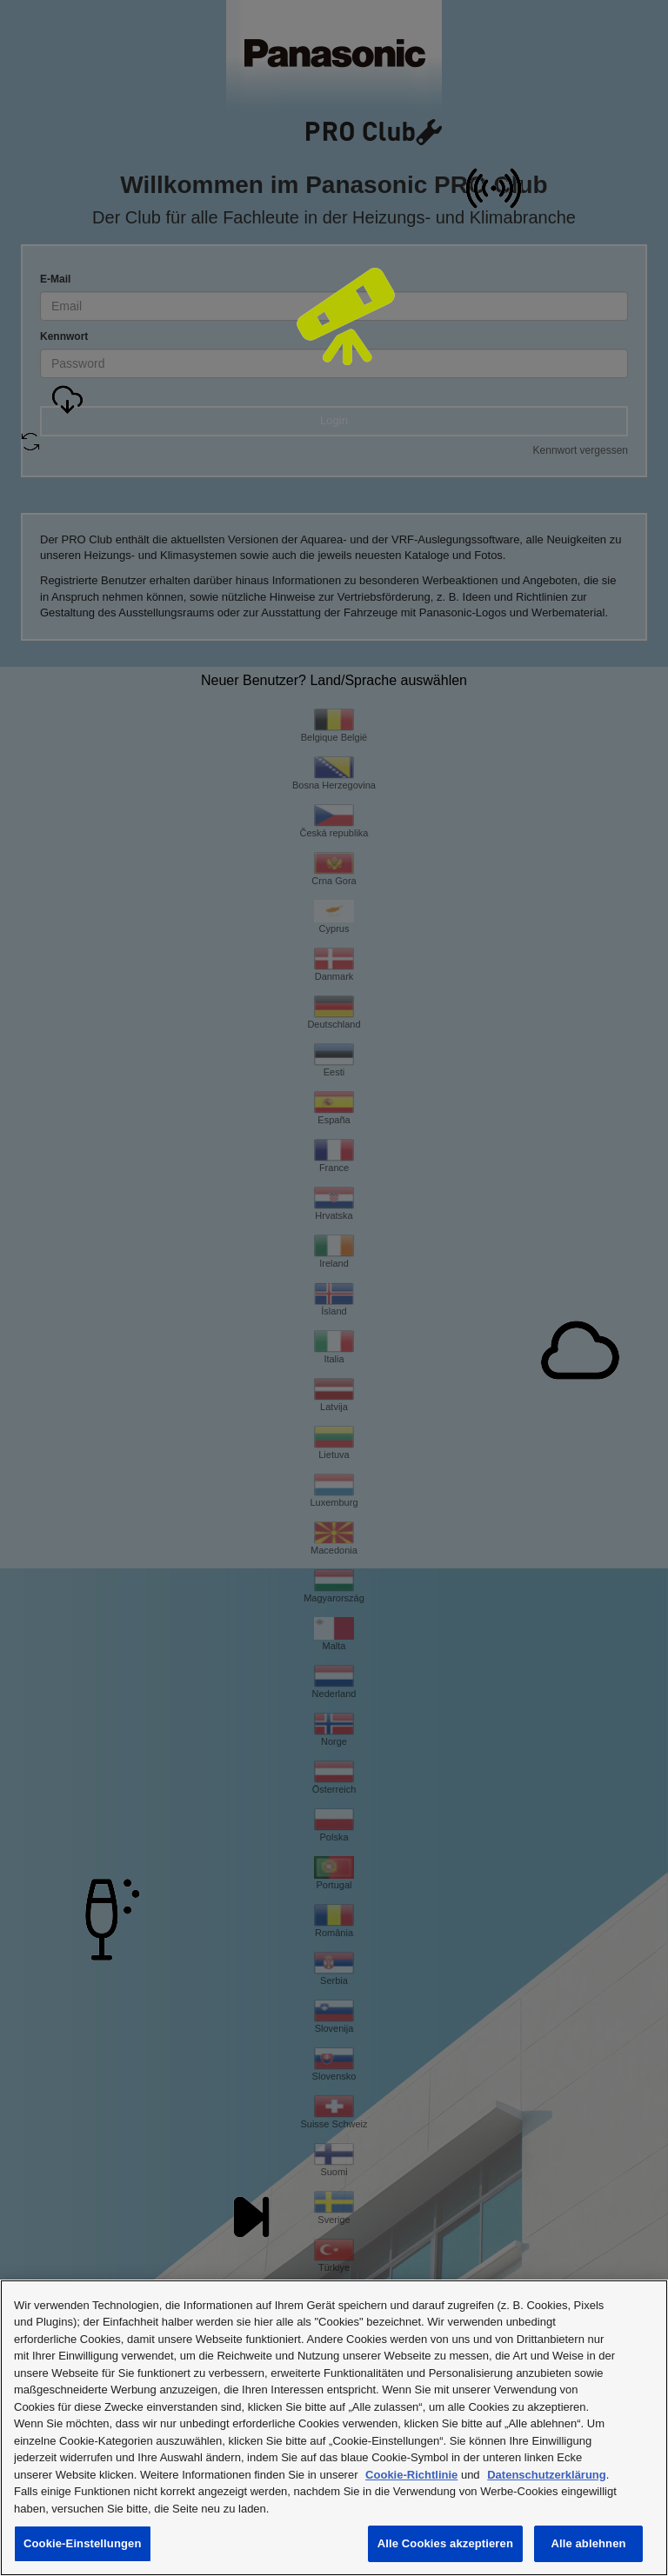 The image size is (668, 2576). Describe the element at coordinates (30, 442) in the screenshot. I see `refresh or reload content` at that location.